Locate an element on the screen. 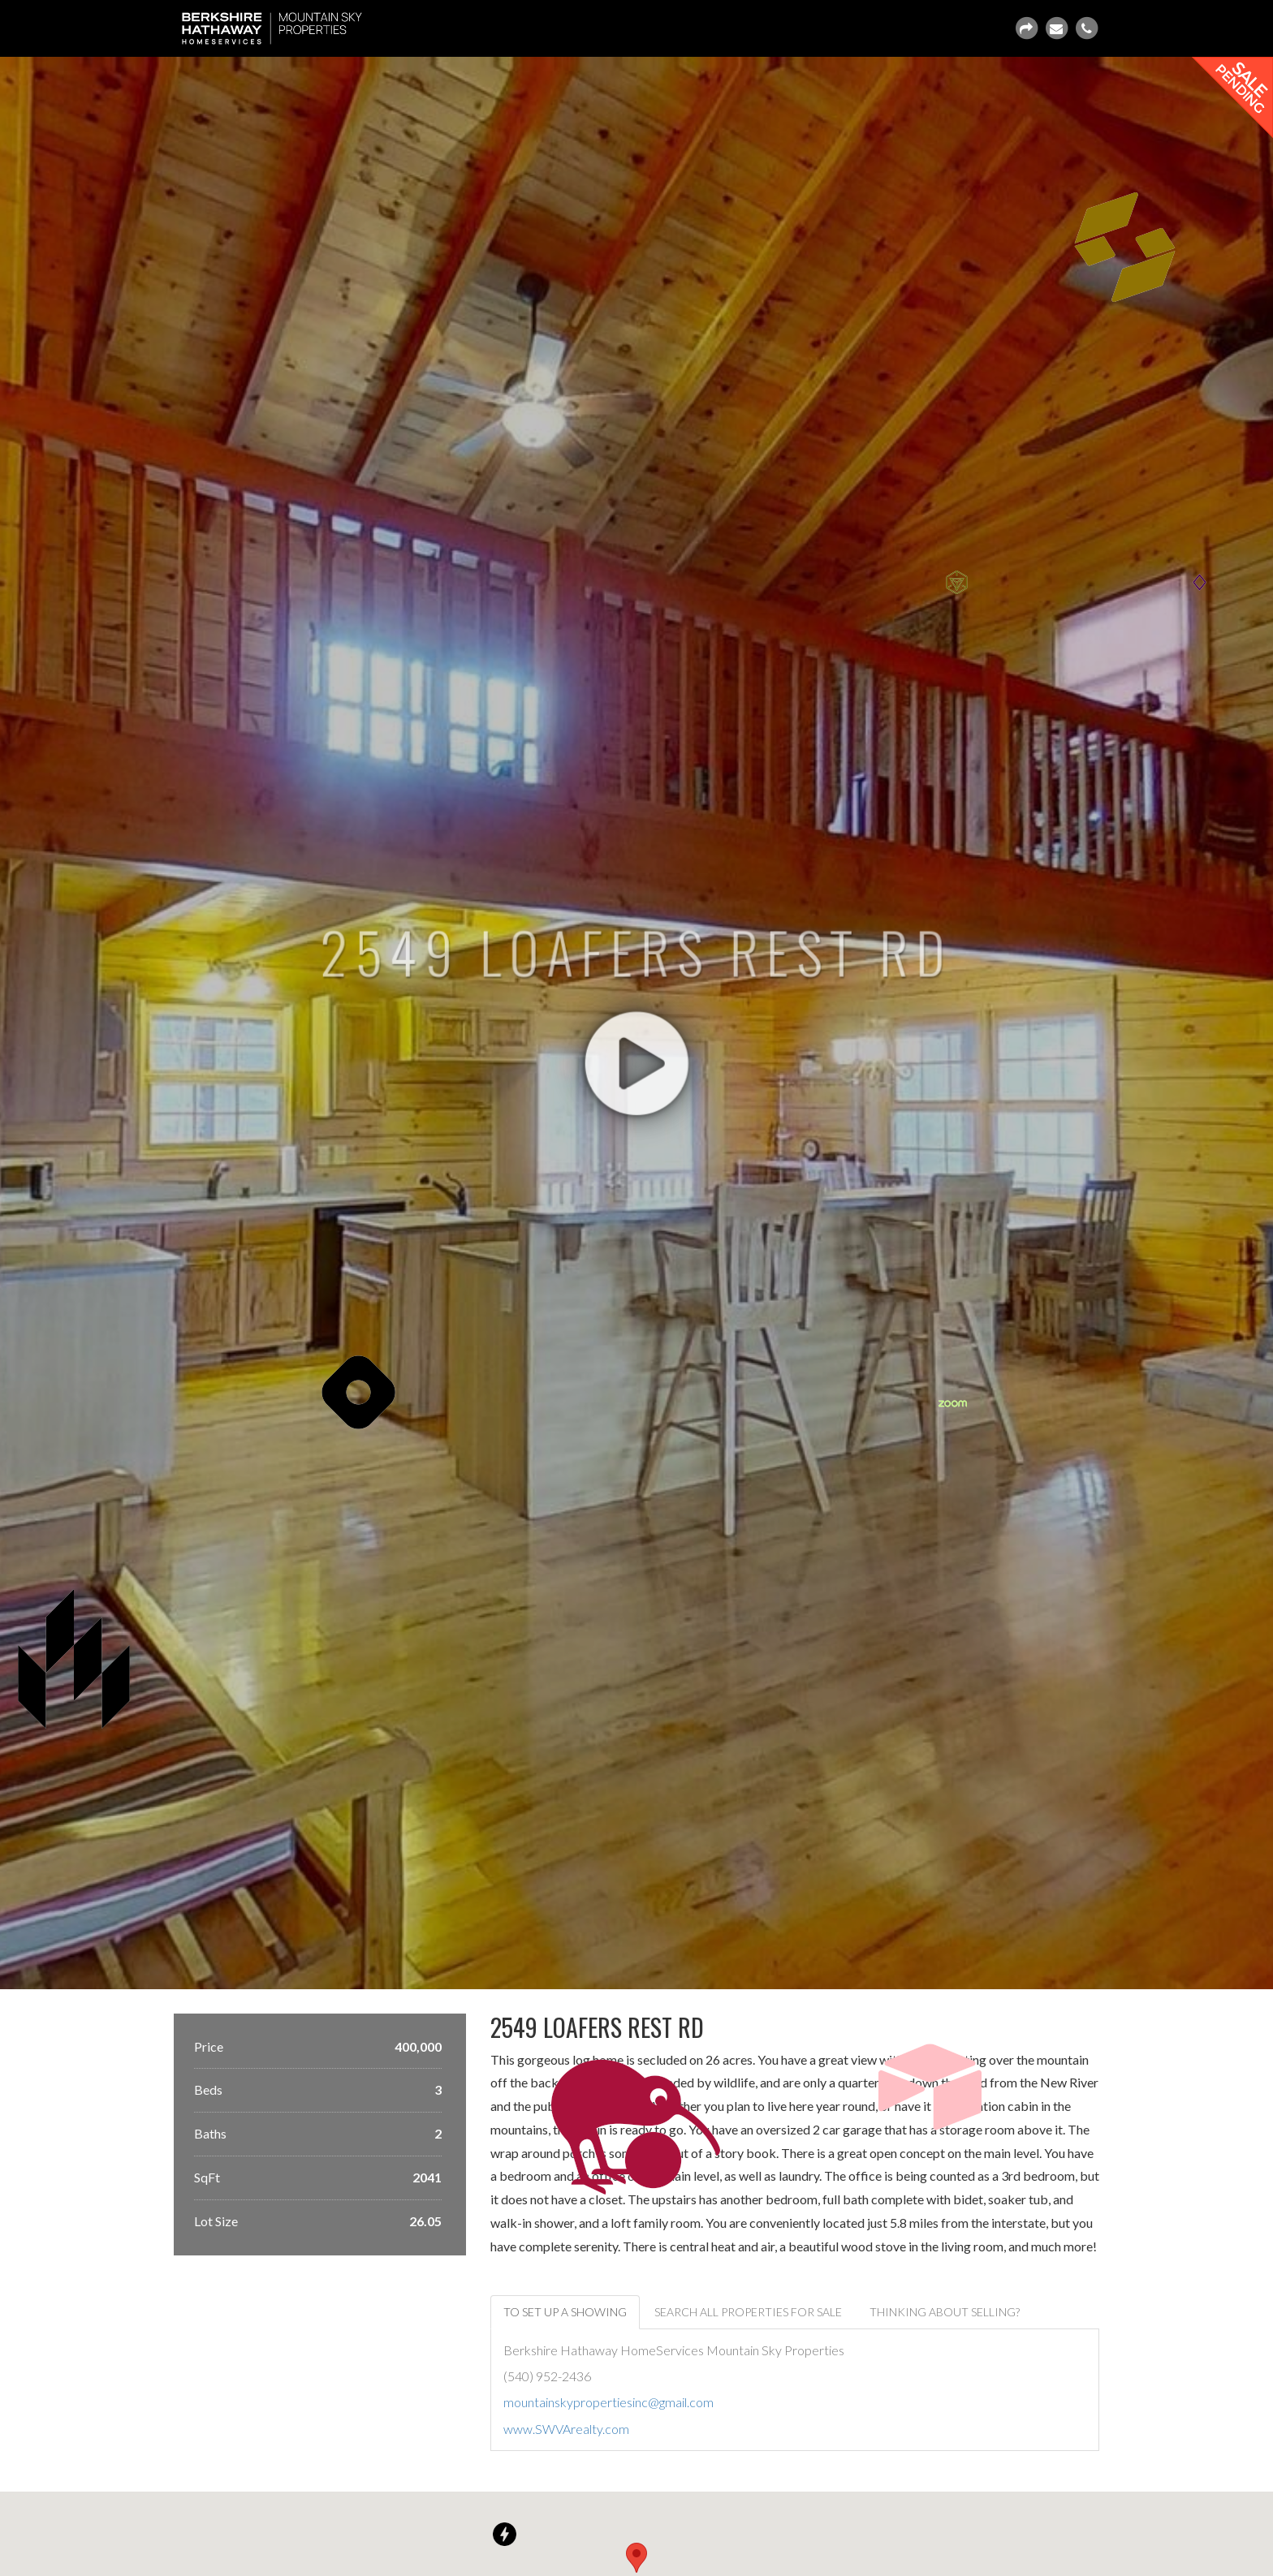  visit hashnode developer blog platform is located at coordinates (358, 1392).